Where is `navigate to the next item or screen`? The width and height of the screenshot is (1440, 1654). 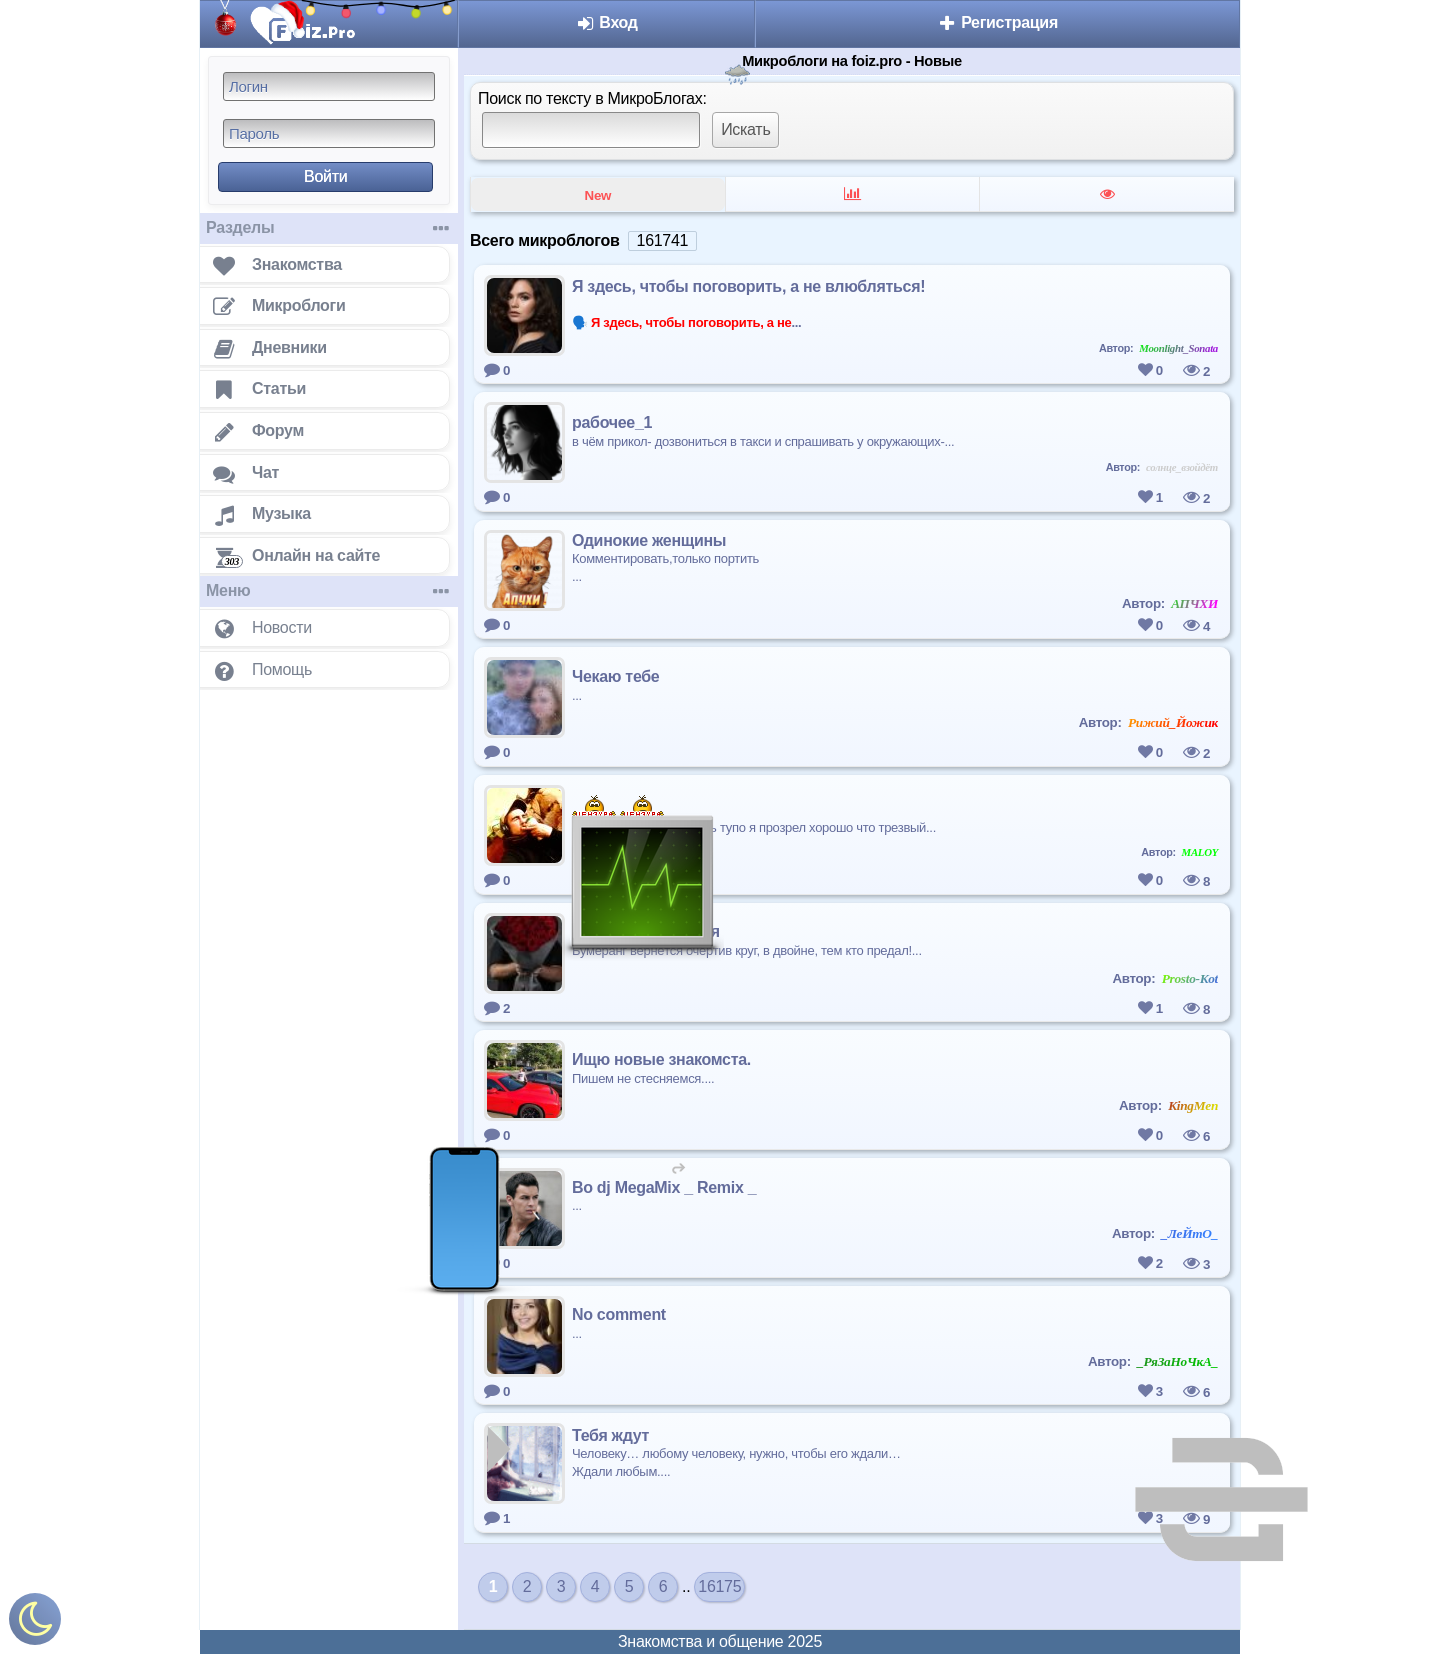
navigate to the next item or screen is located at coordinates (497, 1449).